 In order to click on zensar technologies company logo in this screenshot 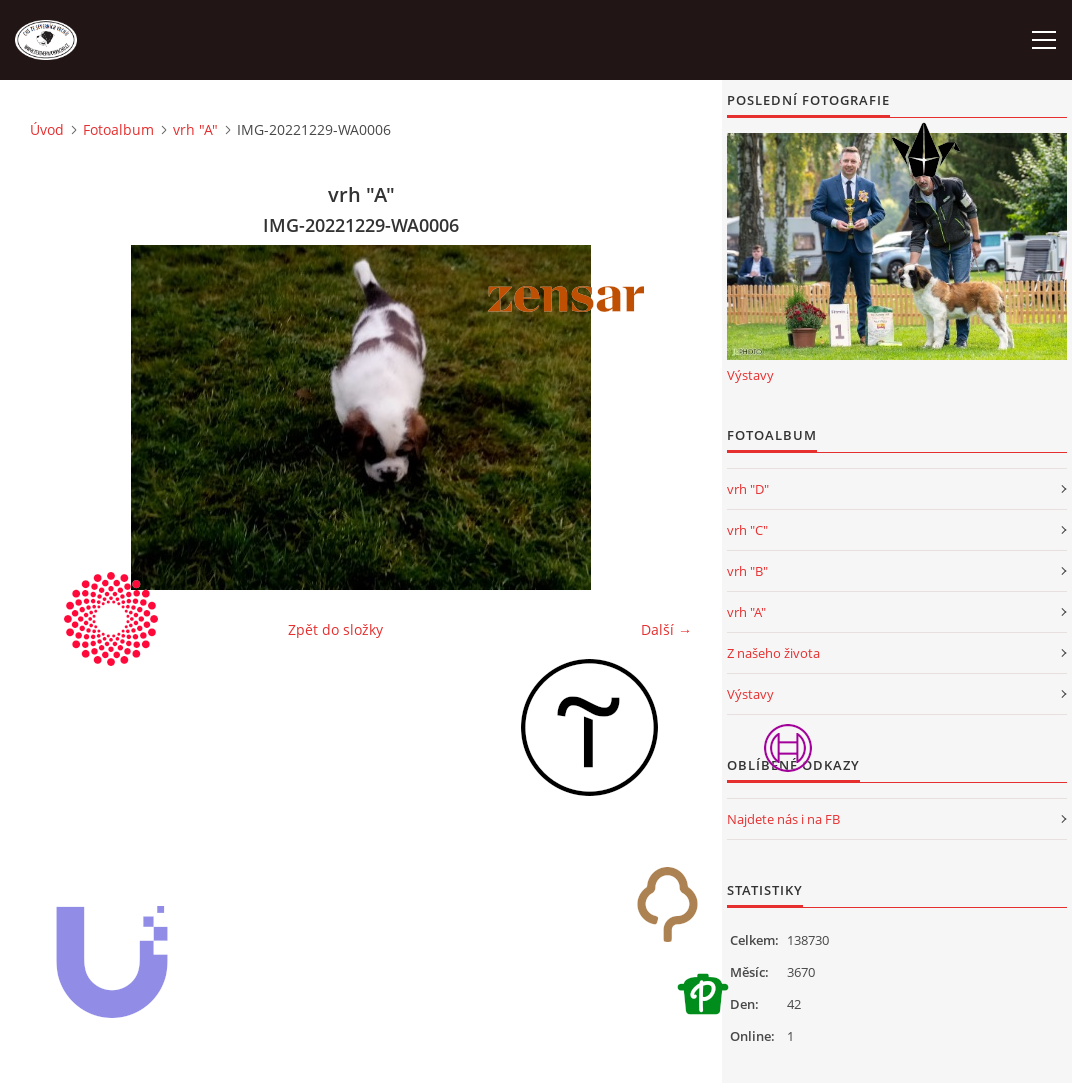, I will do `click(566, 299)`.